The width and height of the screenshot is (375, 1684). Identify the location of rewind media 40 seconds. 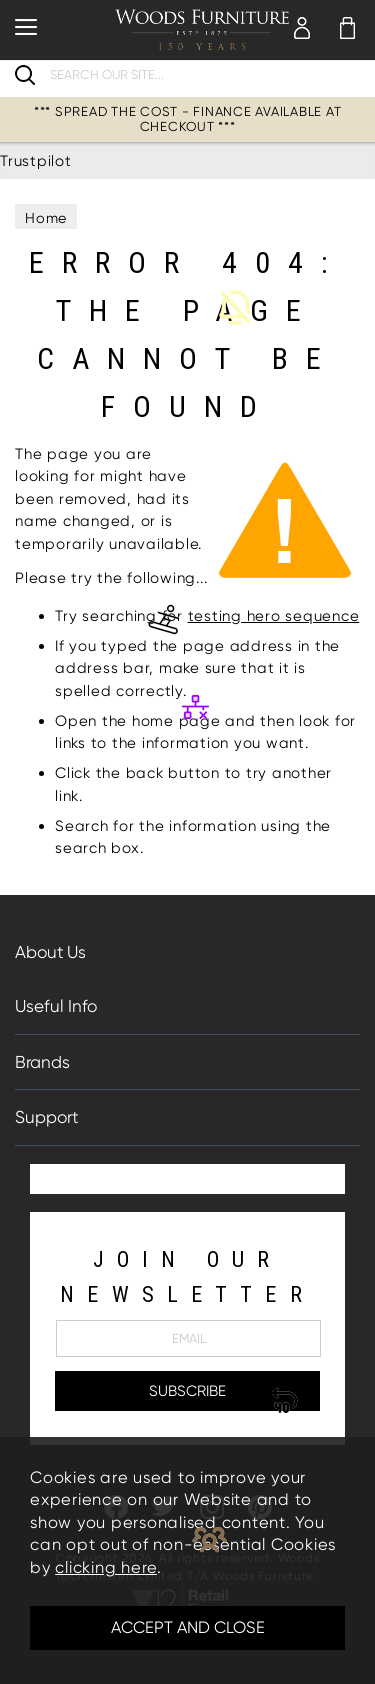
(284, 1401).